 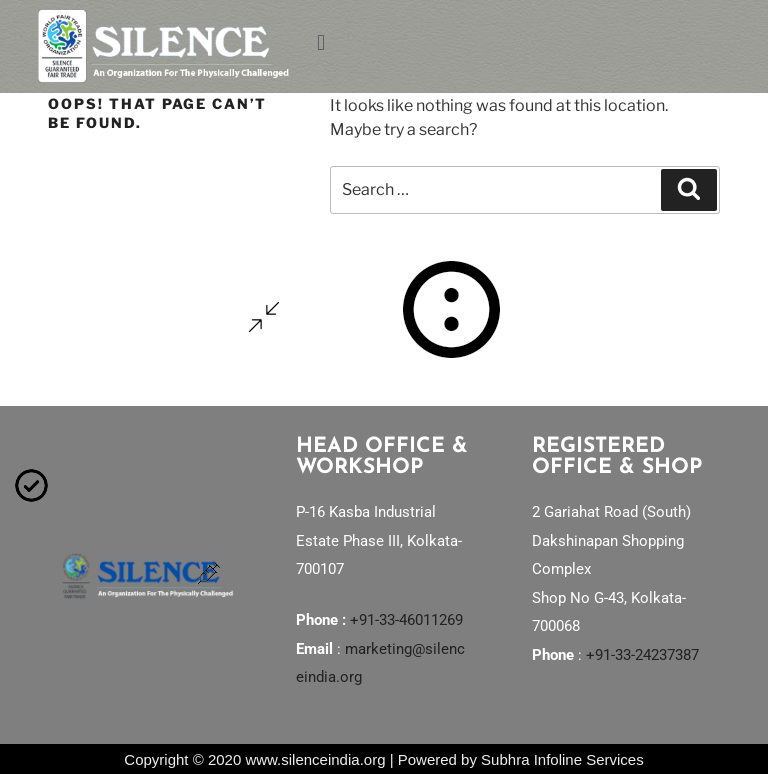 What do you see at coordinates (264, 317) in the screenshot?
I see `collapse or minimize content` at bounding box center [264, 317].